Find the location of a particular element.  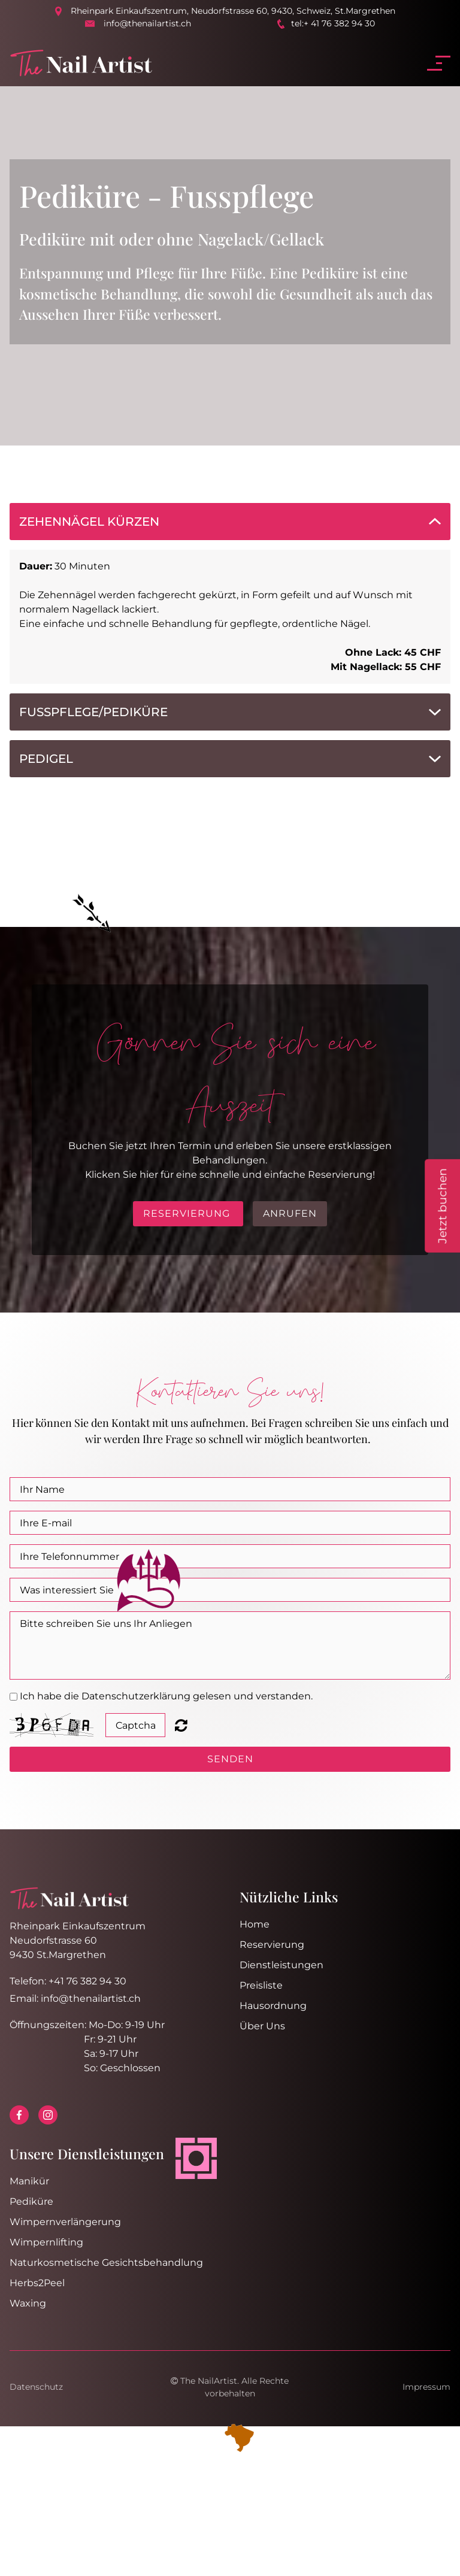

select a devil or demon character is located at coordinates (149, 1580).